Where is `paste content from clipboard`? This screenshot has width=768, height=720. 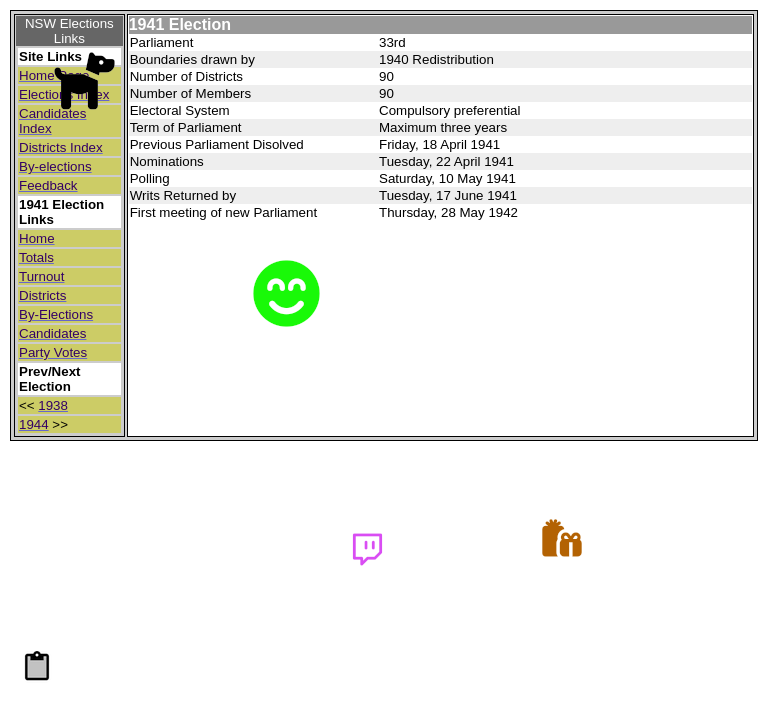
paste content from clipboard is located at coordinates (37, 667).